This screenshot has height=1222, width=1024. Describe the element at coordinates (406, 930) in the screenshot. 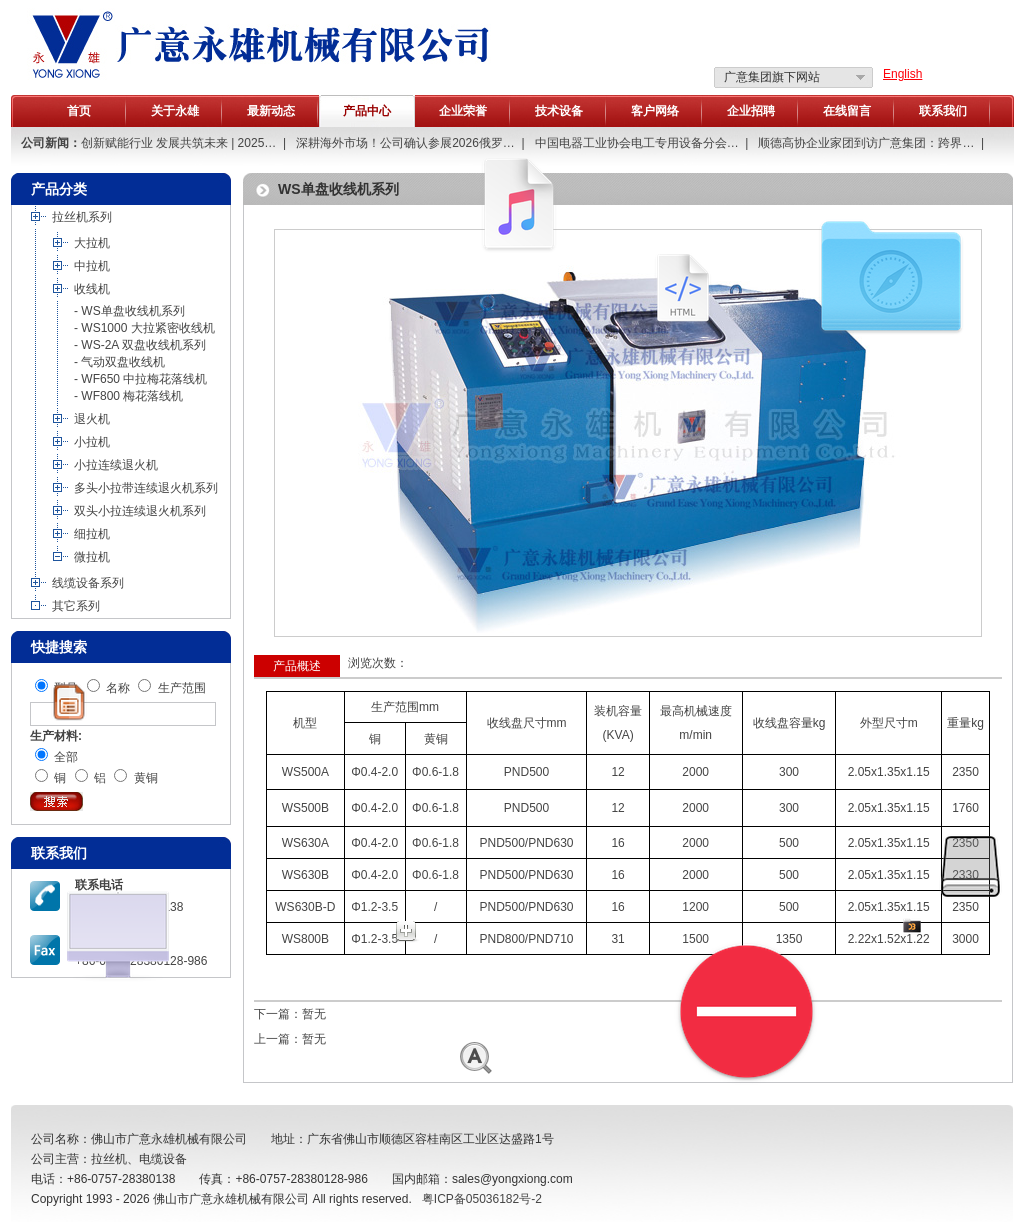

I see `zoom in to enlarge content` at that location.